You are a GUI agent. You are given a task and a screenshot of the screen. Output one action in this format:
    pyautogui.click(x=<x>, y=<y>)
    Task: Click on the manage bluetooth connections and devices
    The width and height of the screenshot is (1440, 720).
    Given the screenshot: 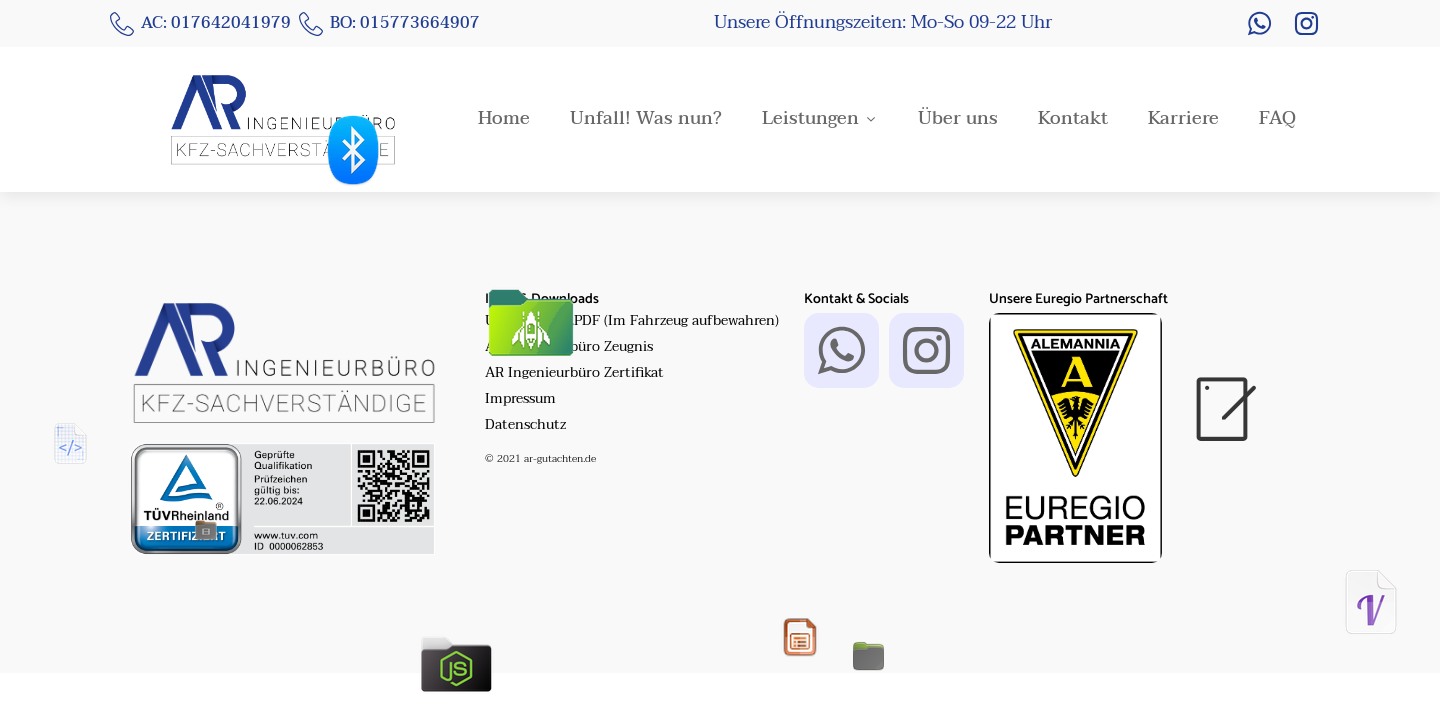 What is the action you would take?
    pyautogui.click(x=354, y=150)
    